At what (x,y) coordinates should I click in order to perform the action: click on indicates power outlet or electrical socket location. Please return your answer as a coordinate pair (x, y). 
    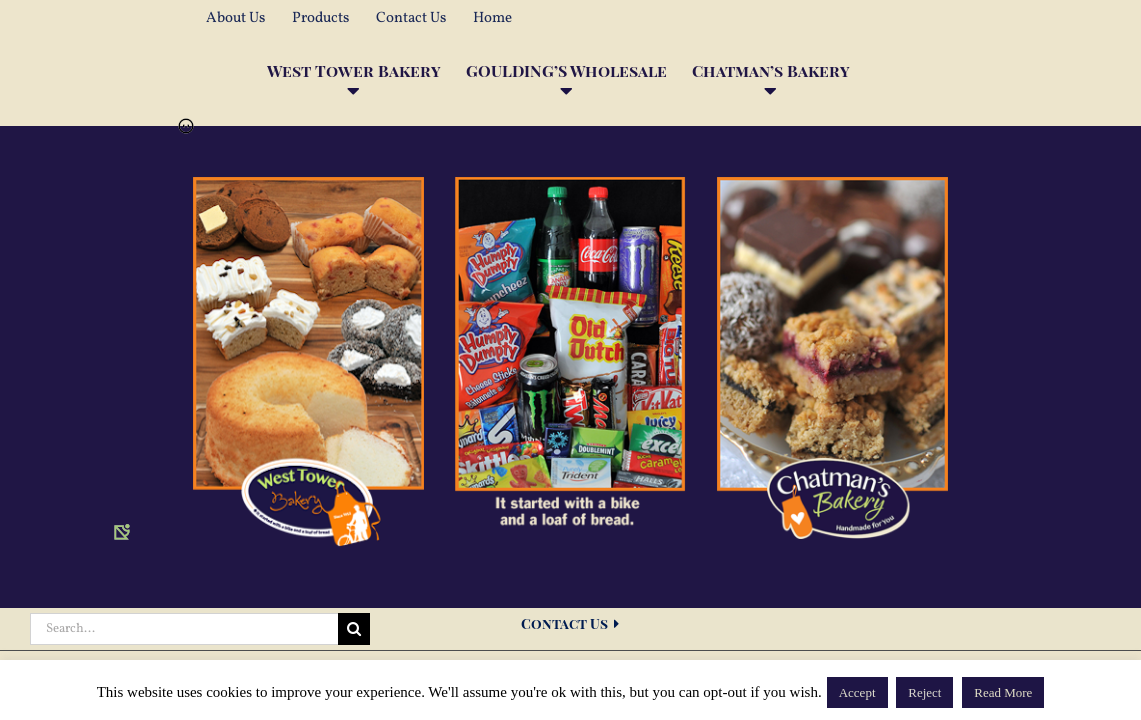
    Looking at the image, I should click on (186, 126).